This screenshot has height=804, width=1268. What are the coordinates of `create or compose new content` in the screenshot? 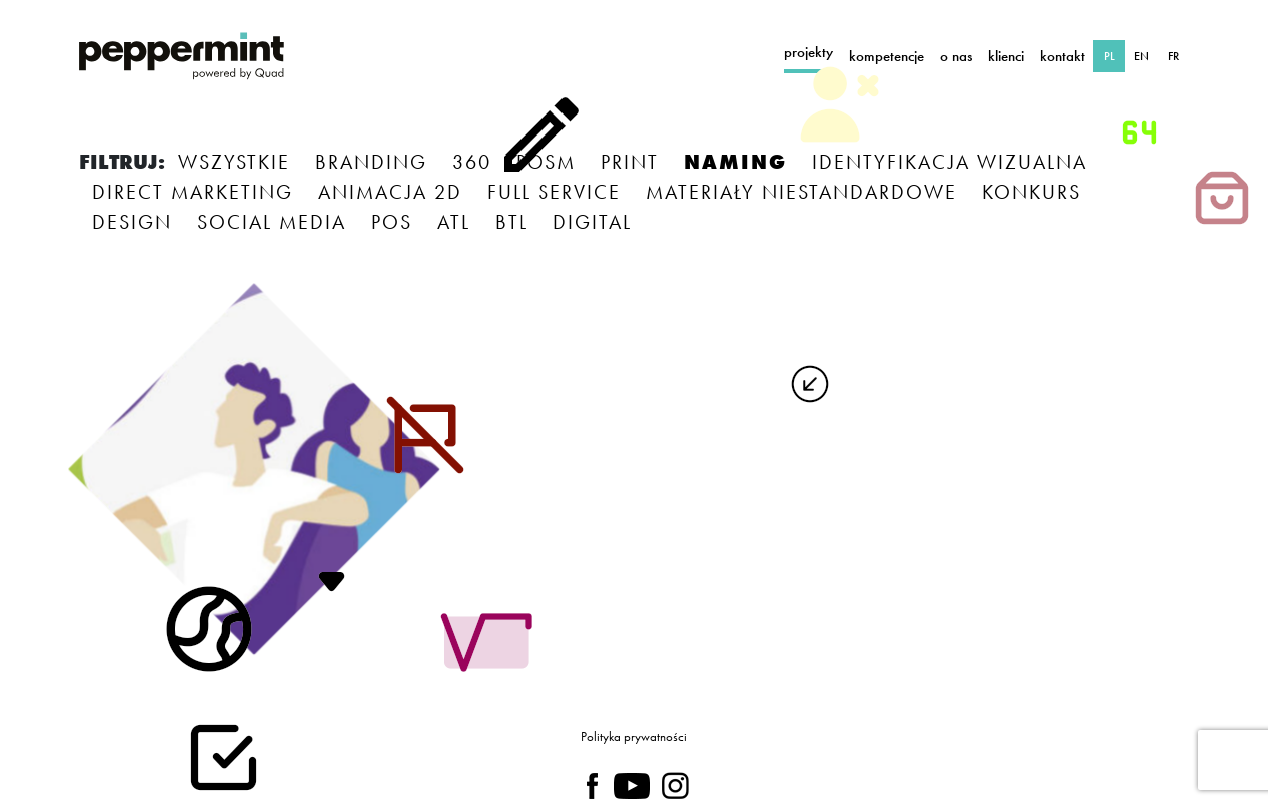 It's located at (541, 134).